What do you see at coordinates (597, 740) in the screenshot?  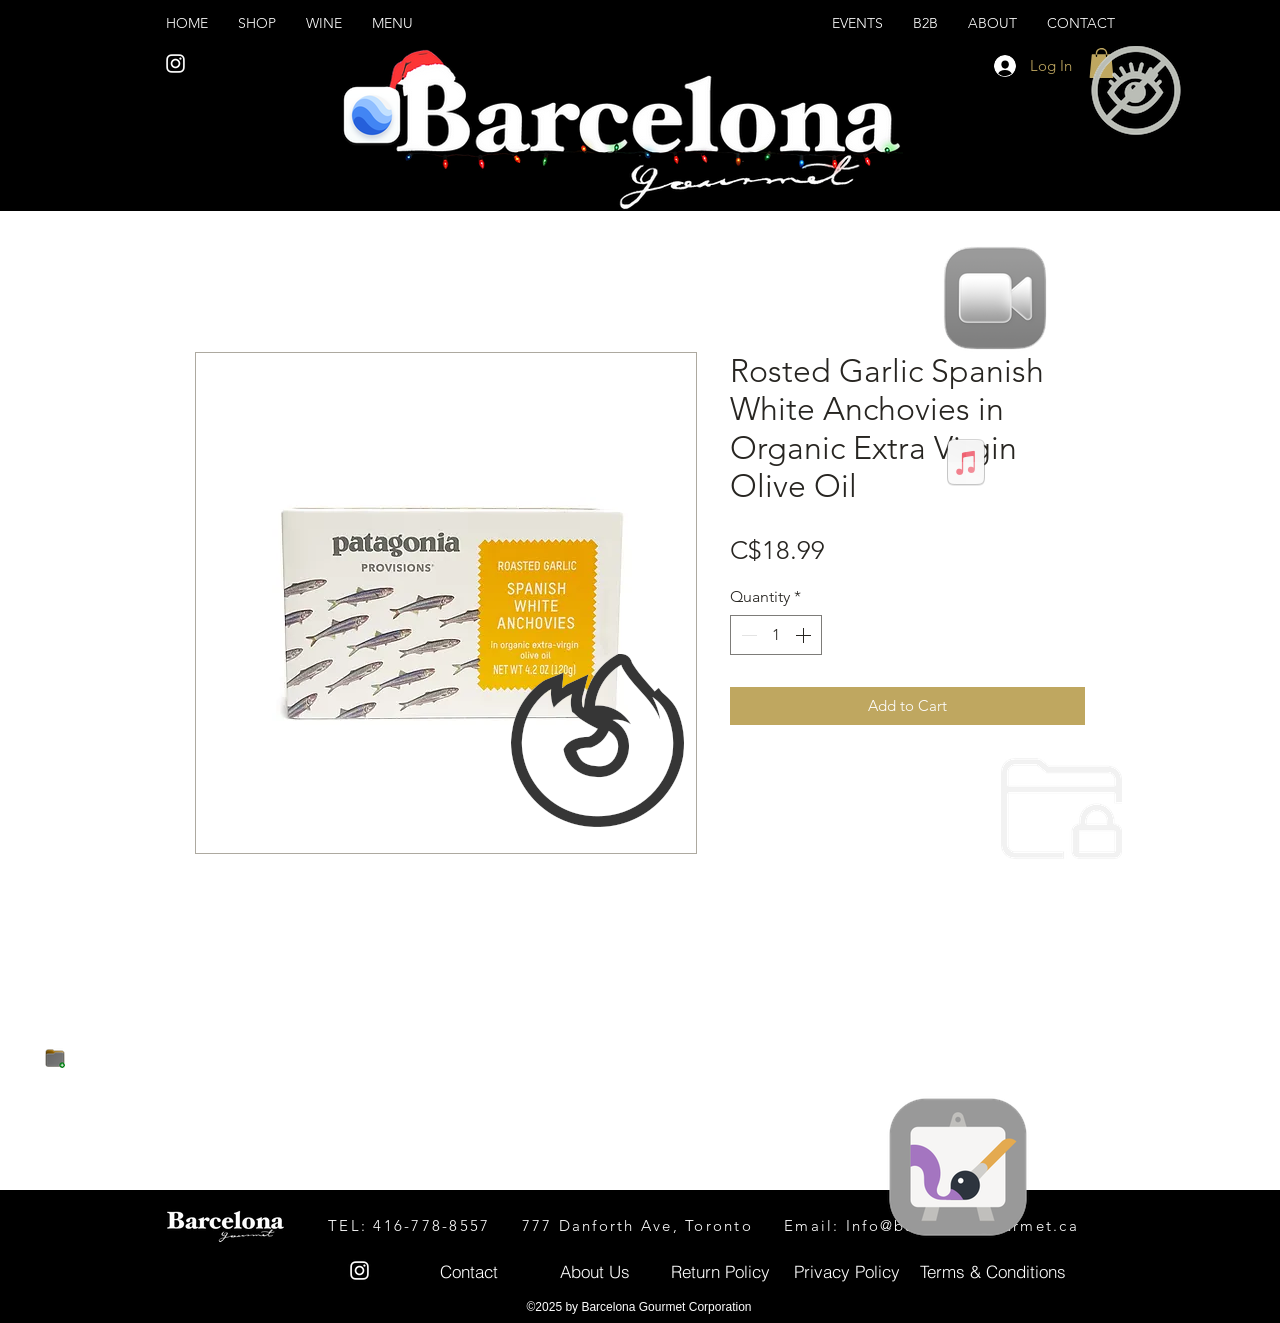 I see `open firefox browser` at bounding box center [597, 740].